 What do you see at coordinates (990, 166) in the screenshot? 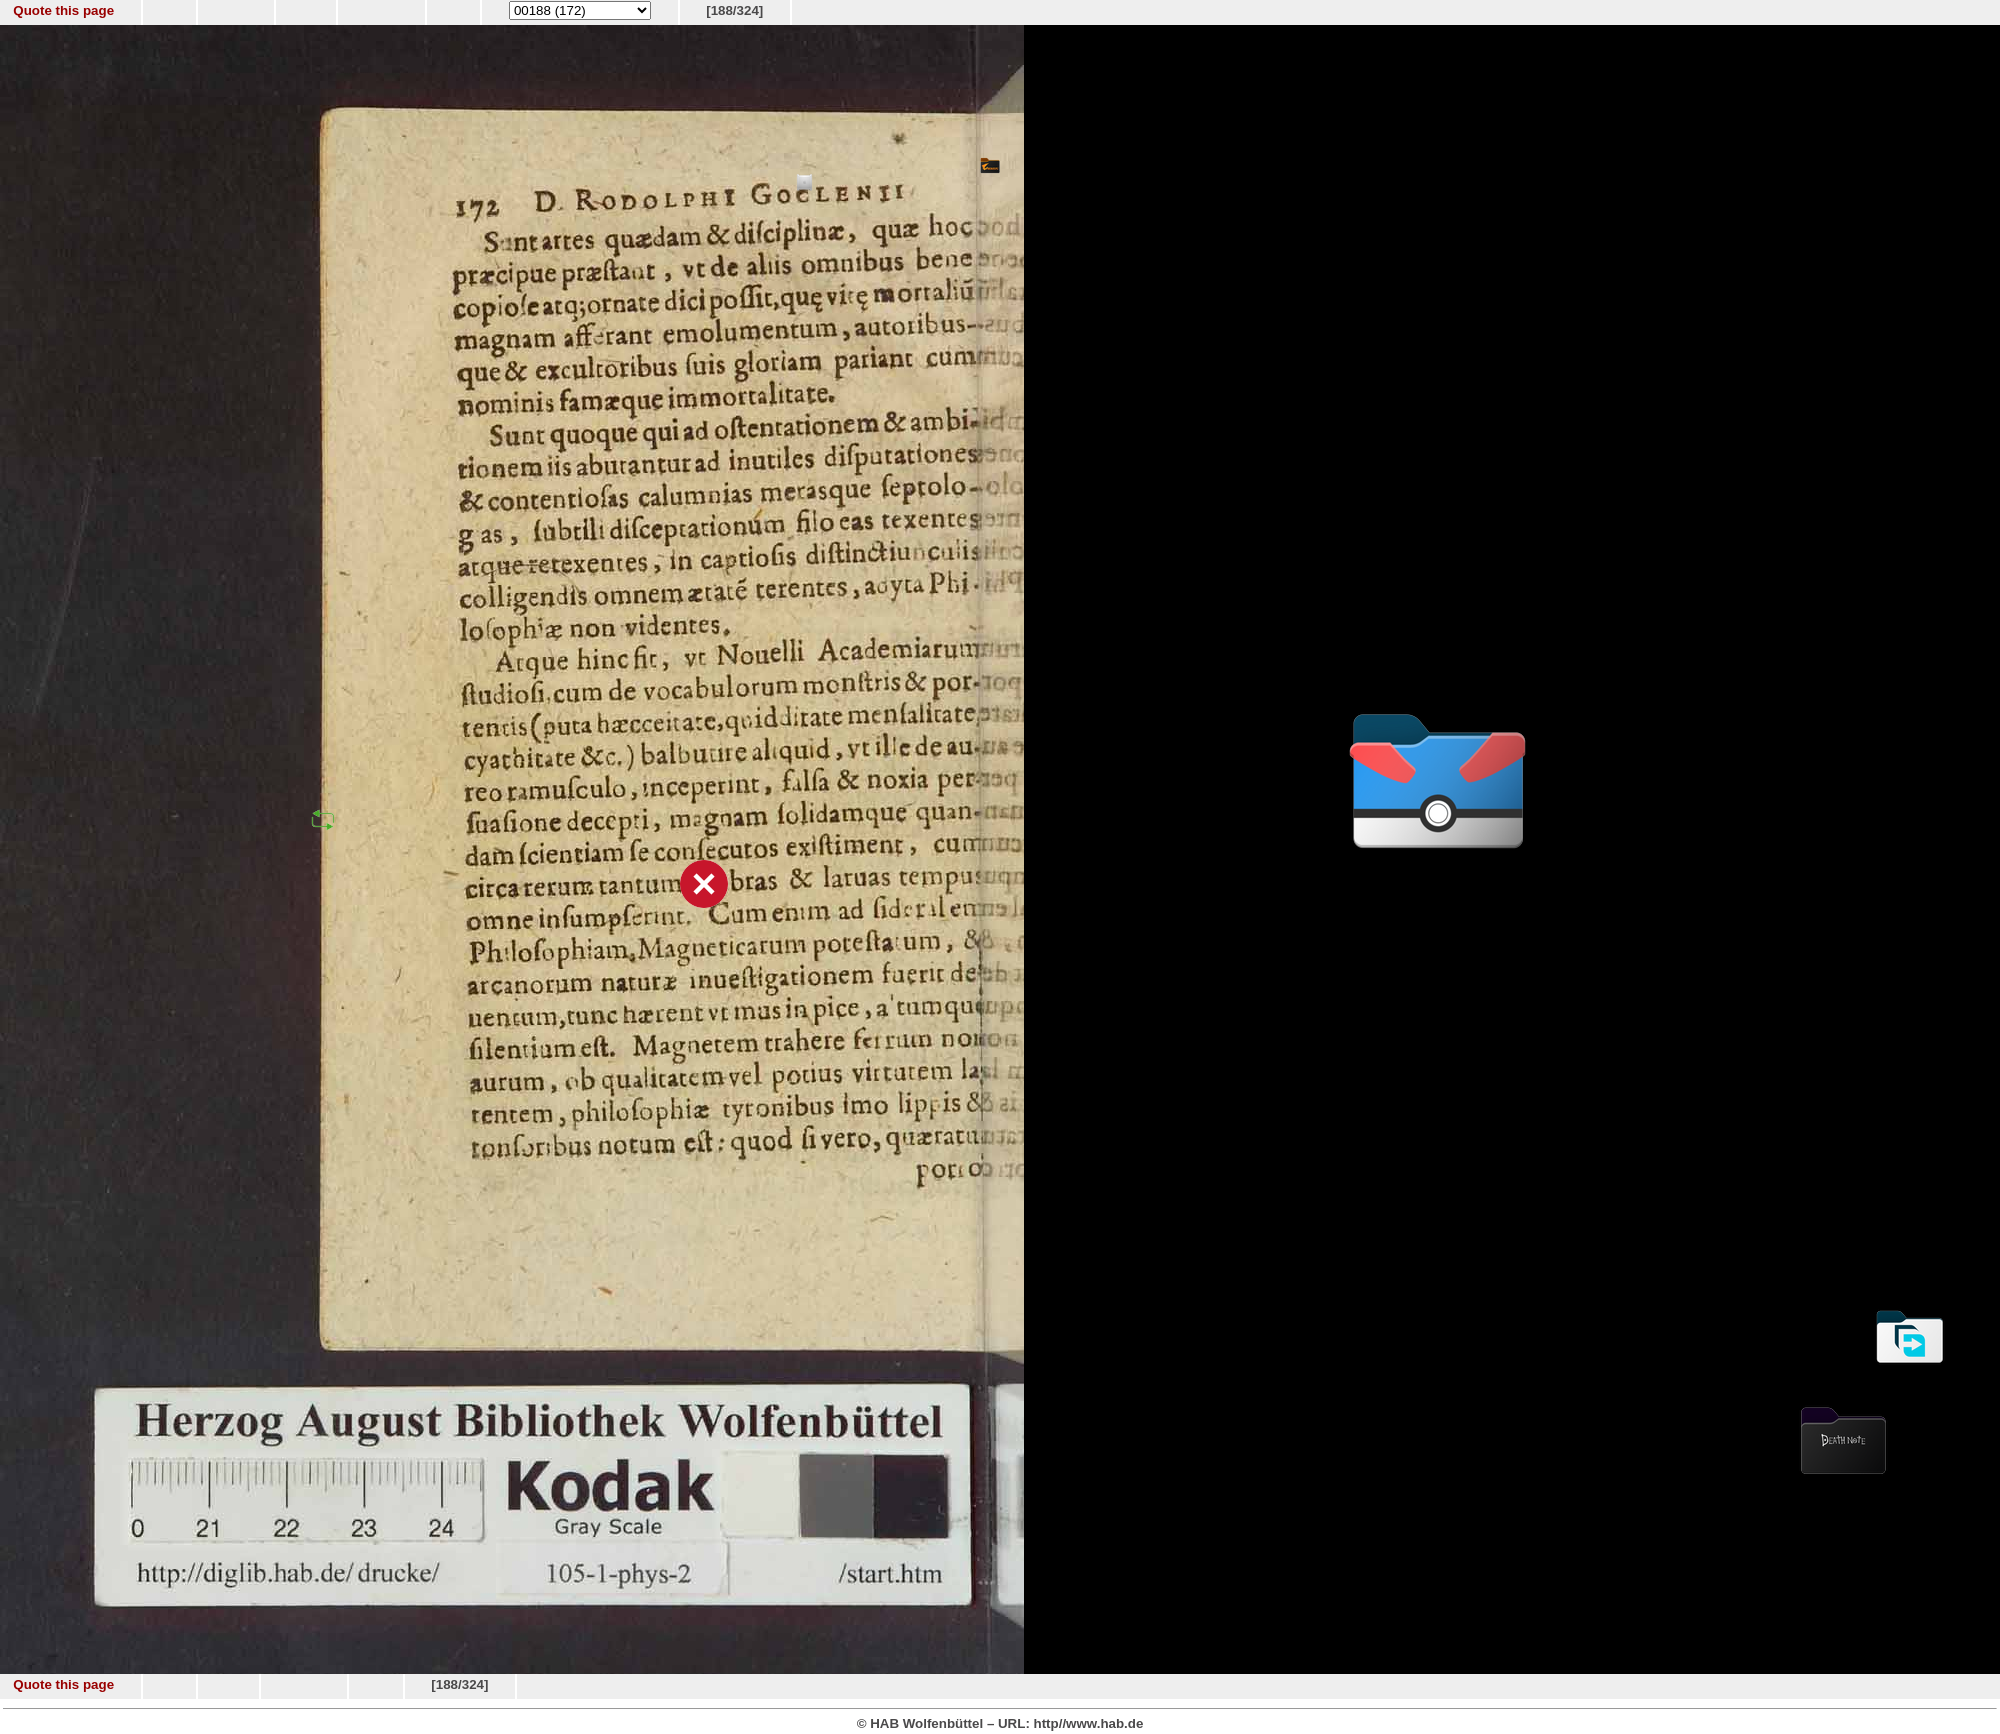
I see `open aorus gaming software folder` at bounding box center [990, 166].